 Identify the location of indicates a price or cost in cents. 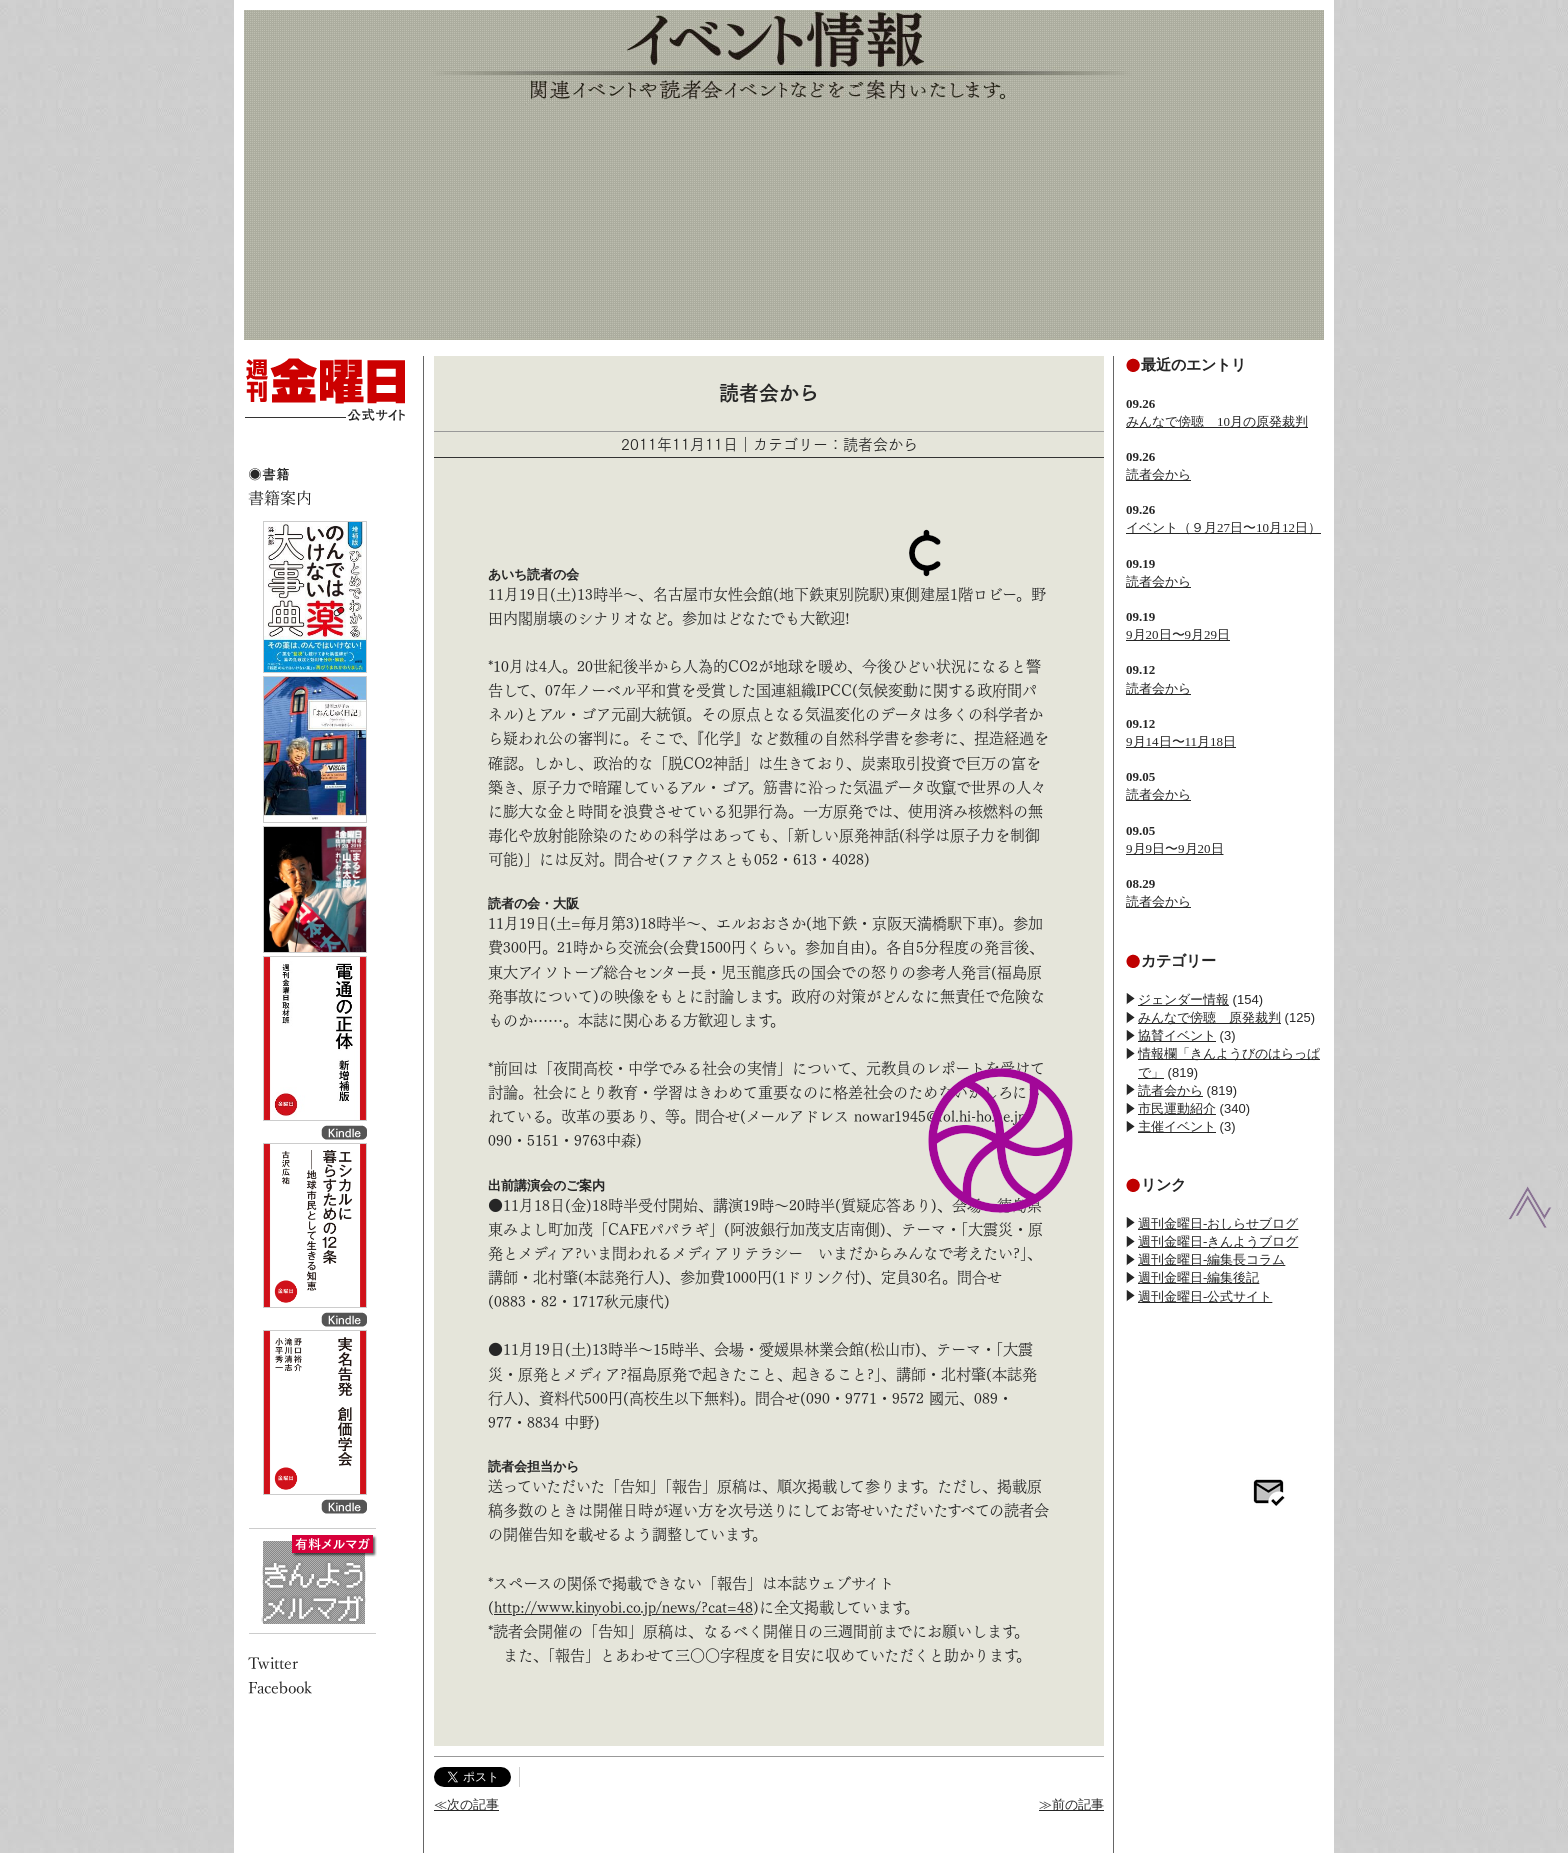
(925, 553).